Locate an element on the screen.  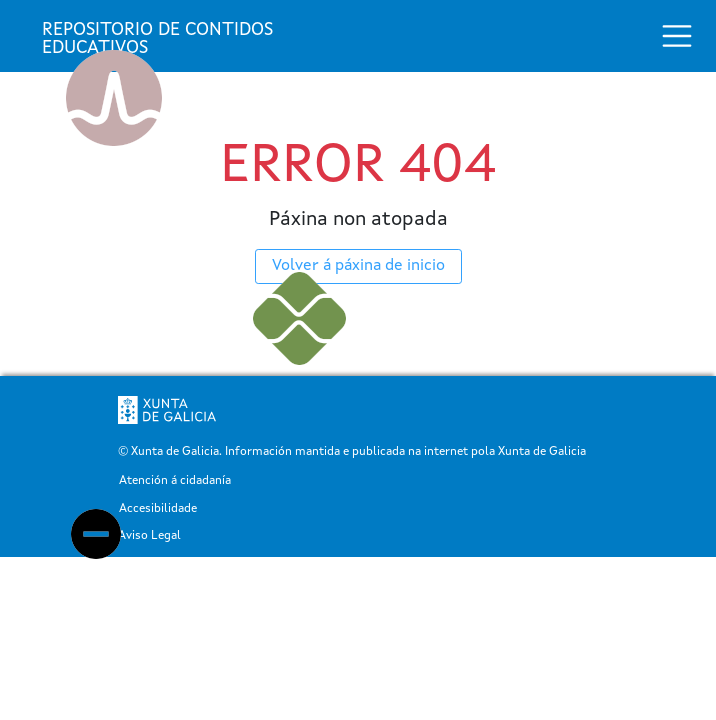
indicates a blocked or restricted action is located at coordinates (96, 534).